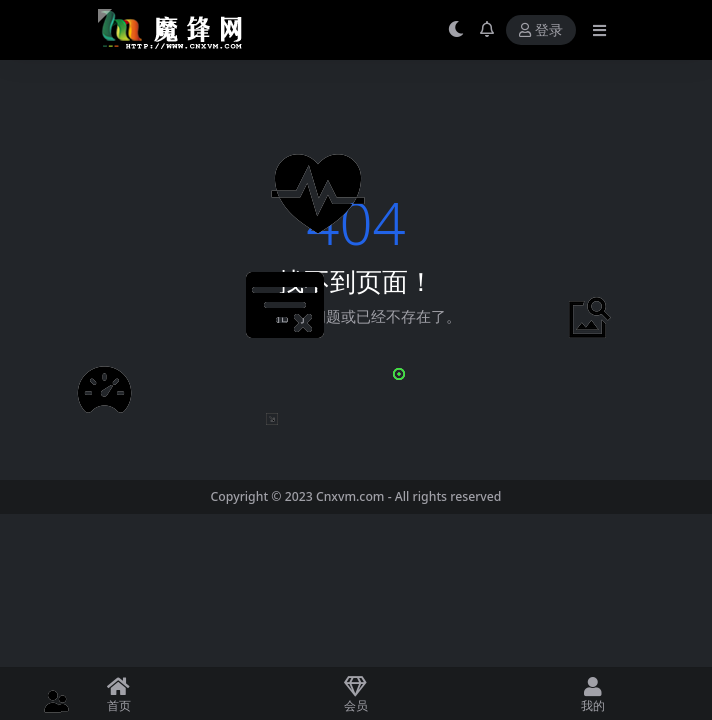  What do you see at coordinates (399, 374) in the screenshot?
I see `start recording audio or video` at bounding box center [399, 374].